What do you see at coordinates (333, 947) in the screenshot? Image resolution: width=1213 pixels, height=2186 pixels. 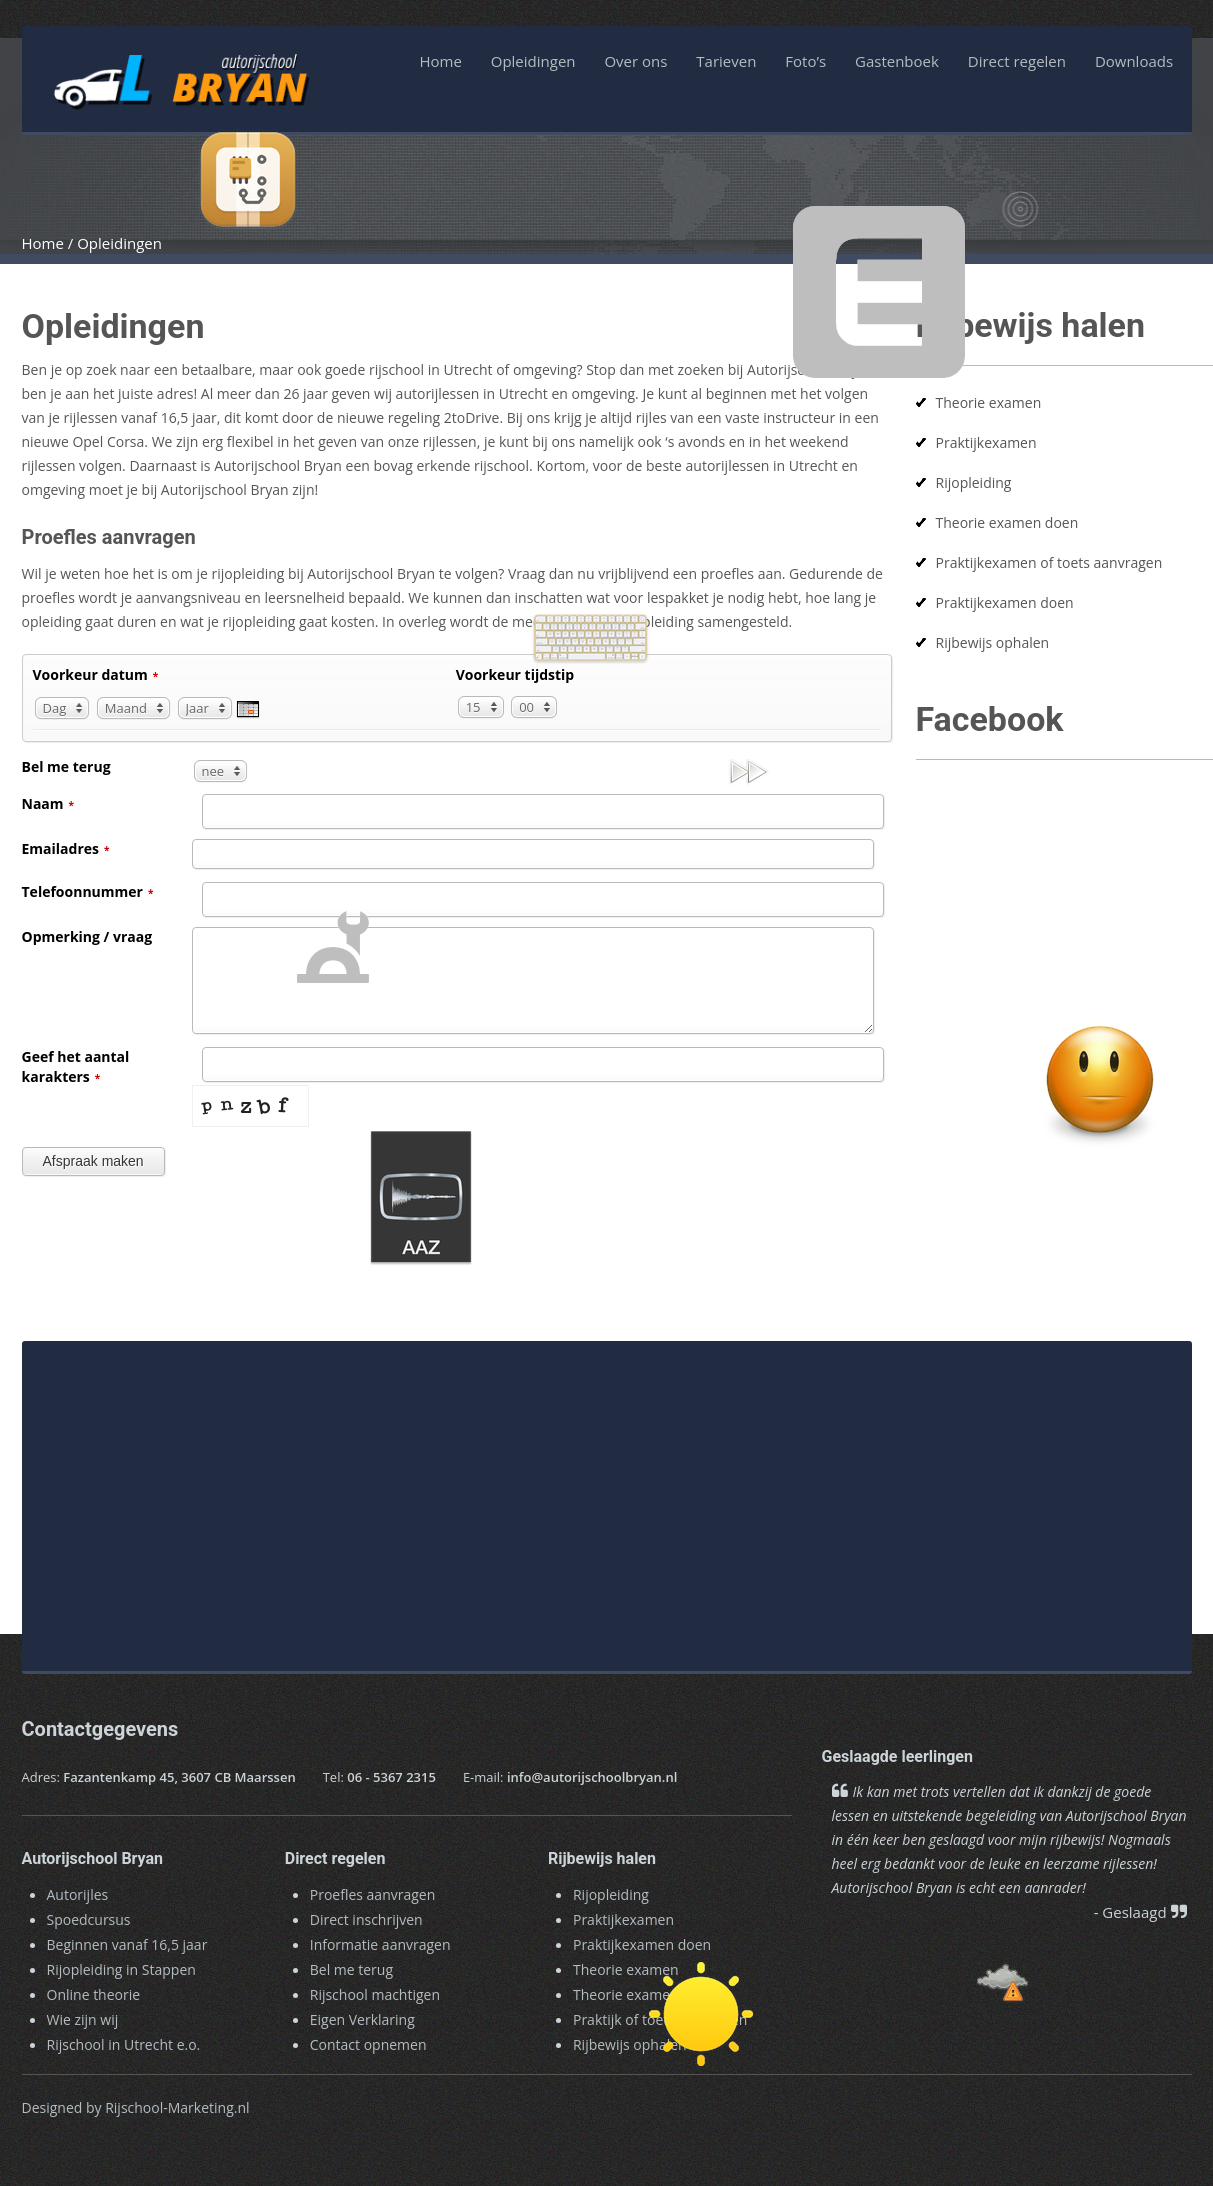 I see `access engineering or technical tools` at bounding box center [333, 947].